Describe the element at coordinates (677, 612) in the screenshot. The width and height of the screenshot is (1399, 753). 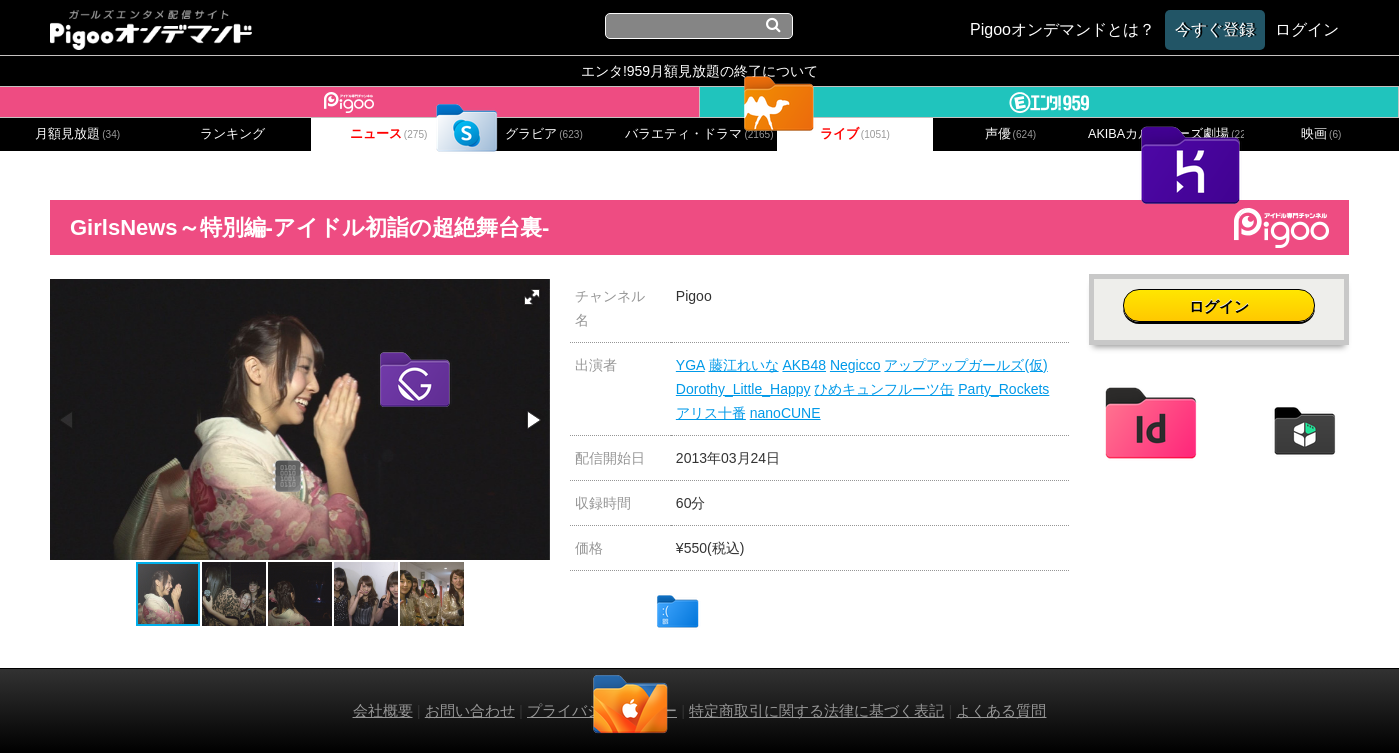
I see `folder containing system crash logs or error reports` at that location.